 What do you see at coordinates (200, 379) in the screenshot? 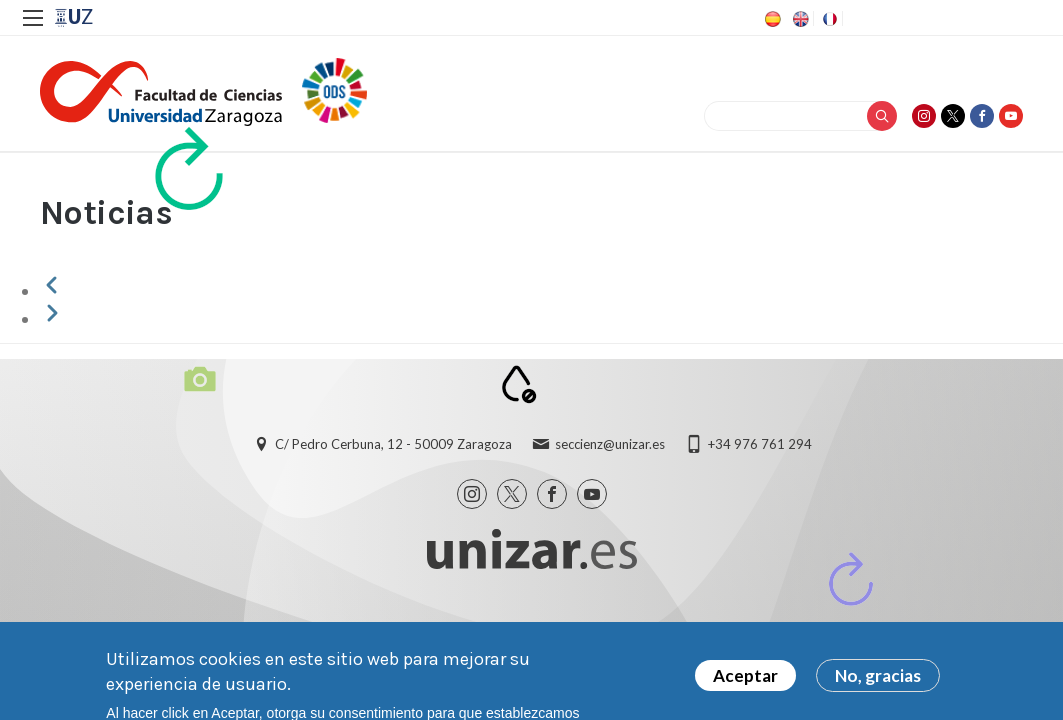
I see `take a photo` at bounding box center [200, 379].